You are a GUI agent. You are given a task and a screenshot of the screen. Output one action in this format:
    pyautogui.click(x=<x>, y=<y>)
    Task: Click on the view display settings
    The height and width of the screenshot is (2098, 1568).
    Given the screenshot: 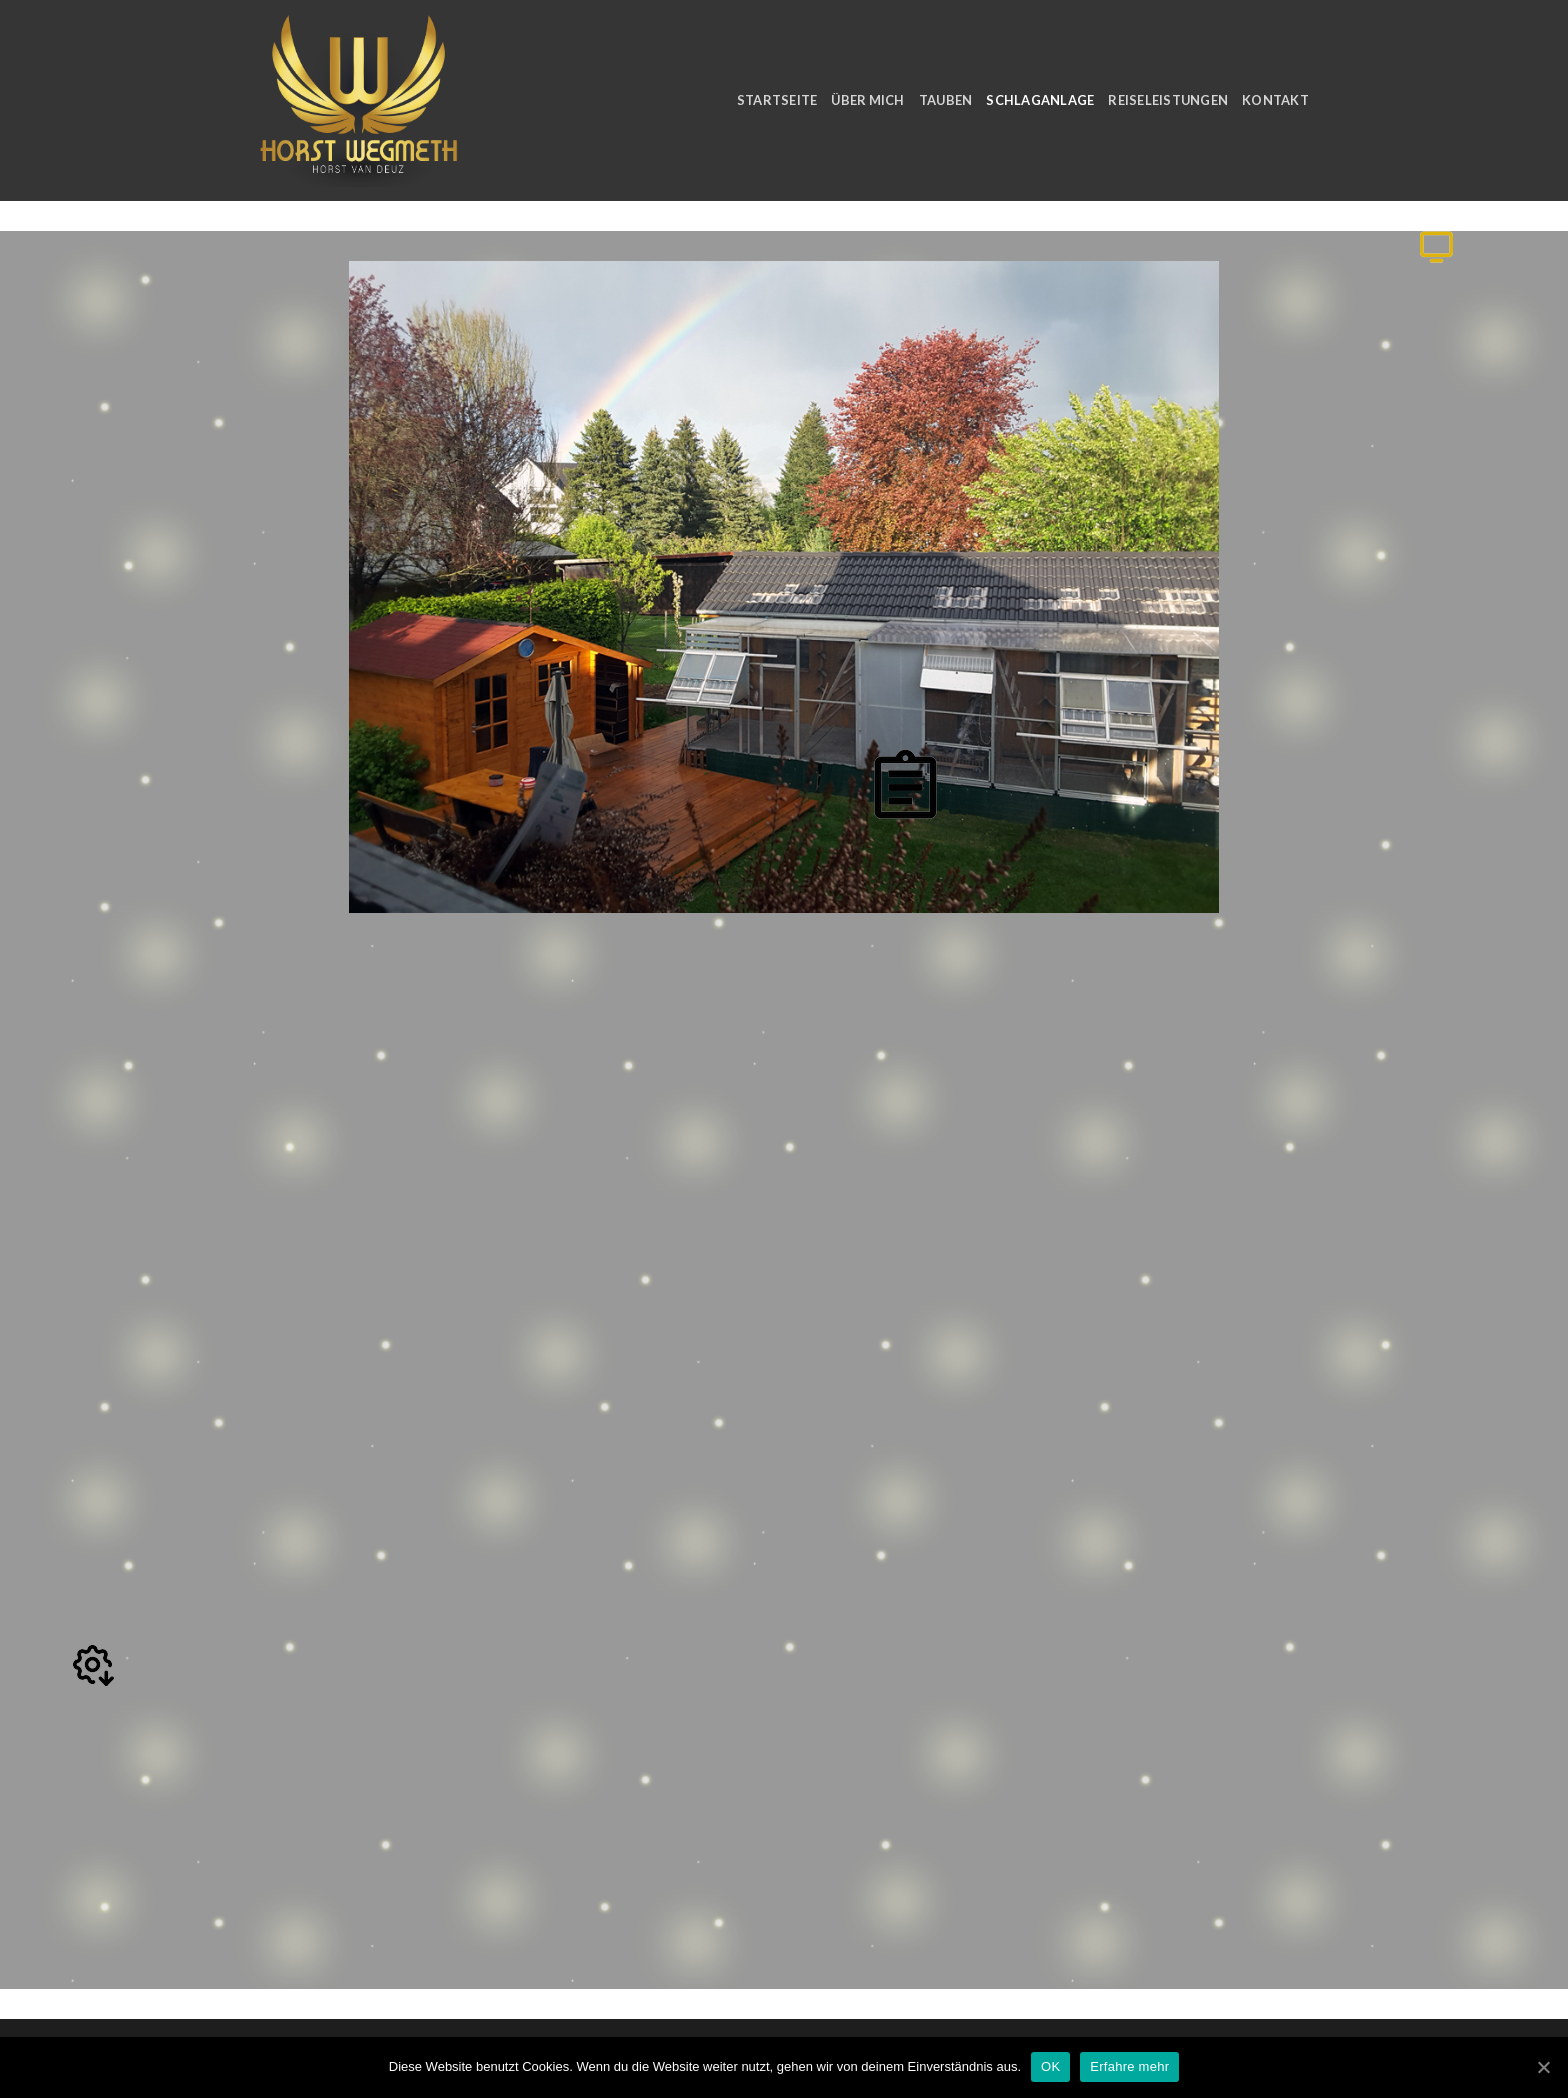 What is the action you would take?
    pyautogui.click(x=1436, y=245)
    